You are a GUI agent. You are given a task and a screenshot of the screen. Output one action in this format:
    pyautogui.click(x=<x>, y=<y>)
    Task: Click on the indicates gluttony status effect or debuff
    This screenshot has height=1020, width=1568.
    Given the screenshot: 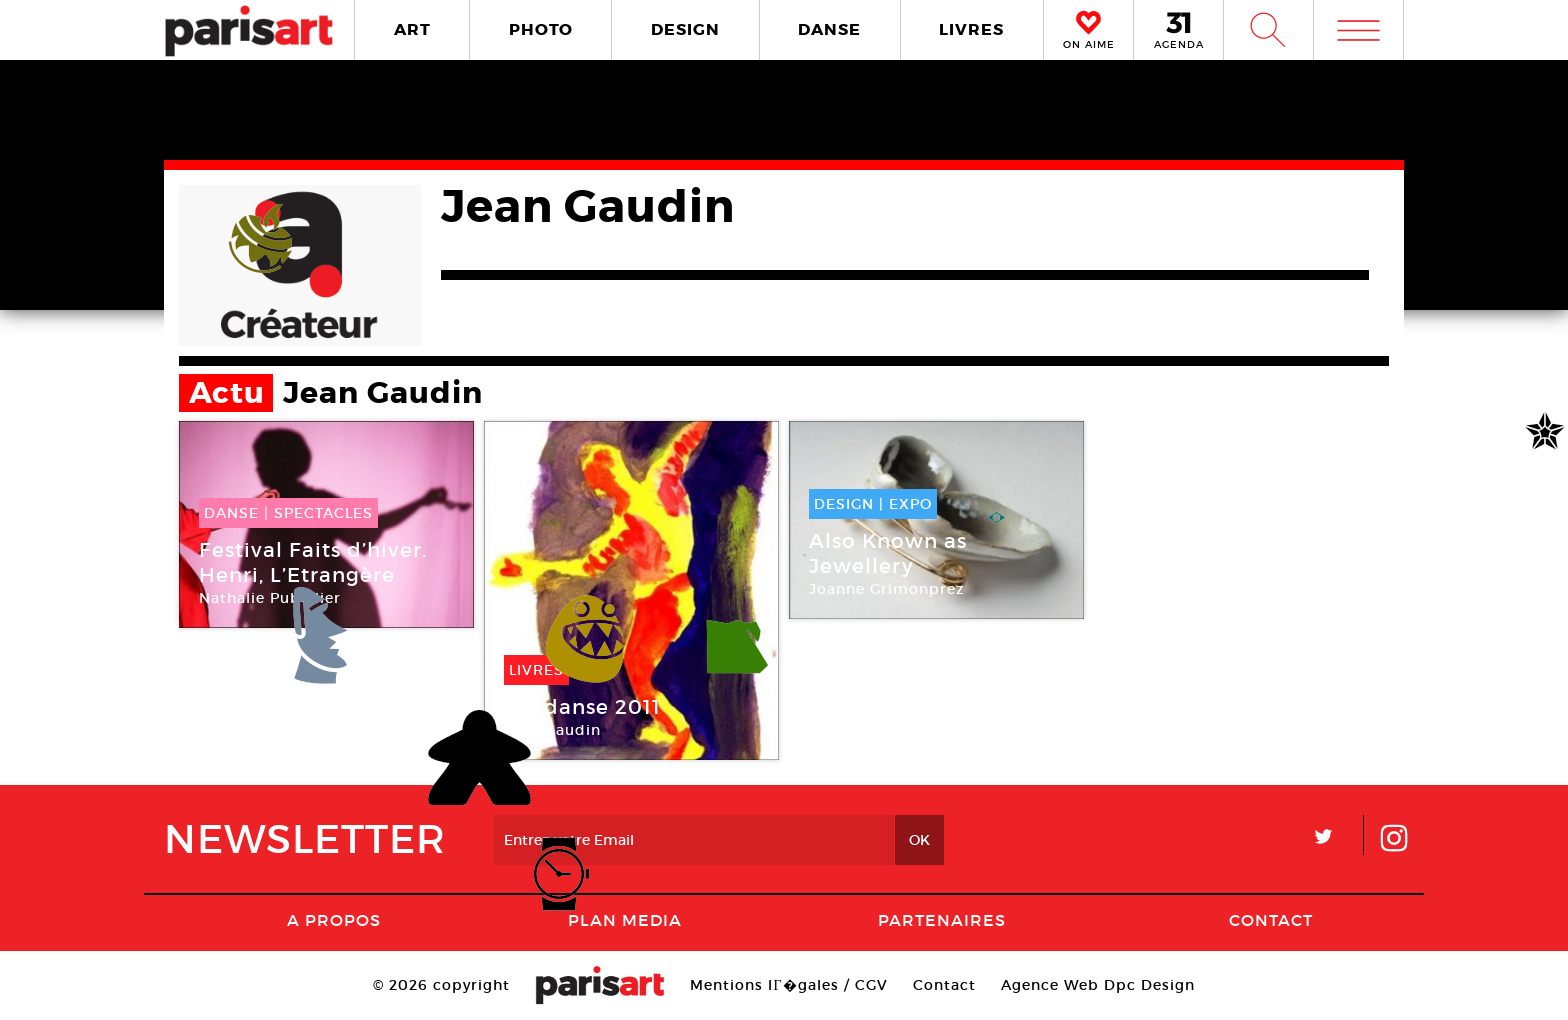 What is the action you would take?
    pyautogui.click(x=587, y=639)
    